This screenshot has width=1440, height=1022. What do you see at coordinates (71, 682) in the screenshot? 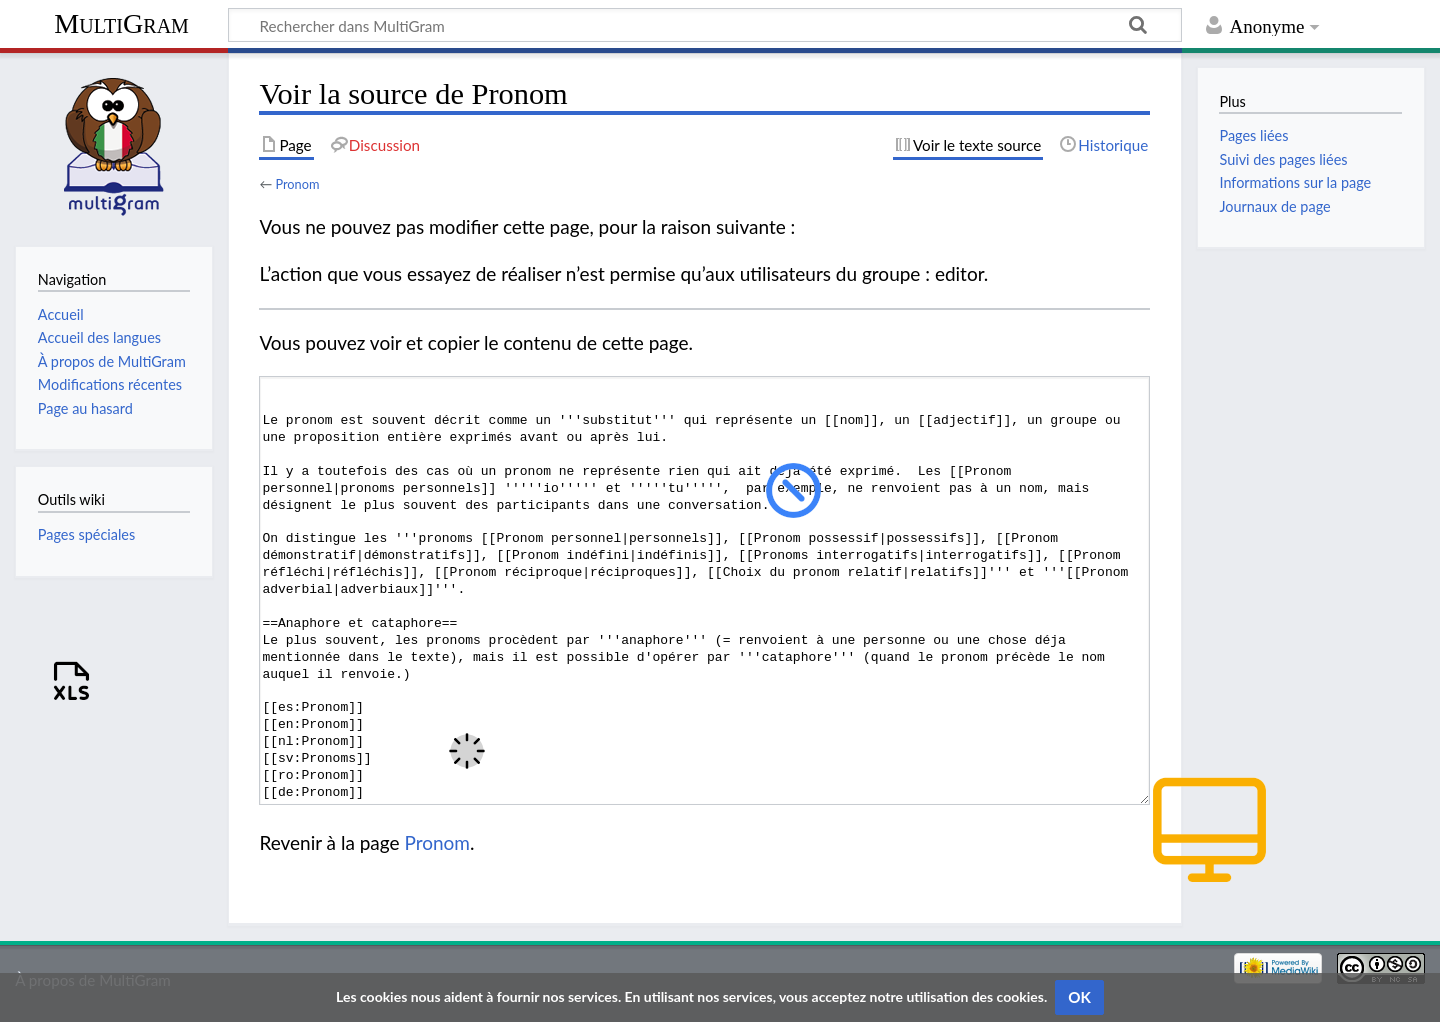
I see `open or view an Excel spreadsheet file` at bounding box center [71, 682].